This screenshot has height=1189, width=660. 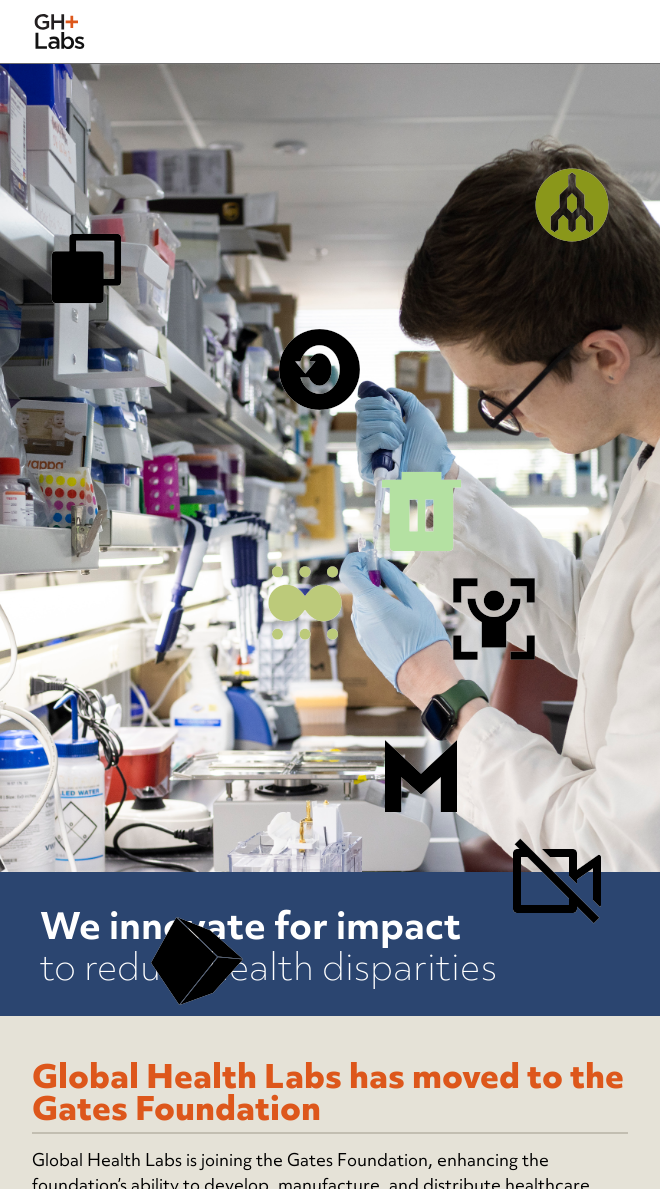 I want to click on select multiple items, so click(x=86, y=268).